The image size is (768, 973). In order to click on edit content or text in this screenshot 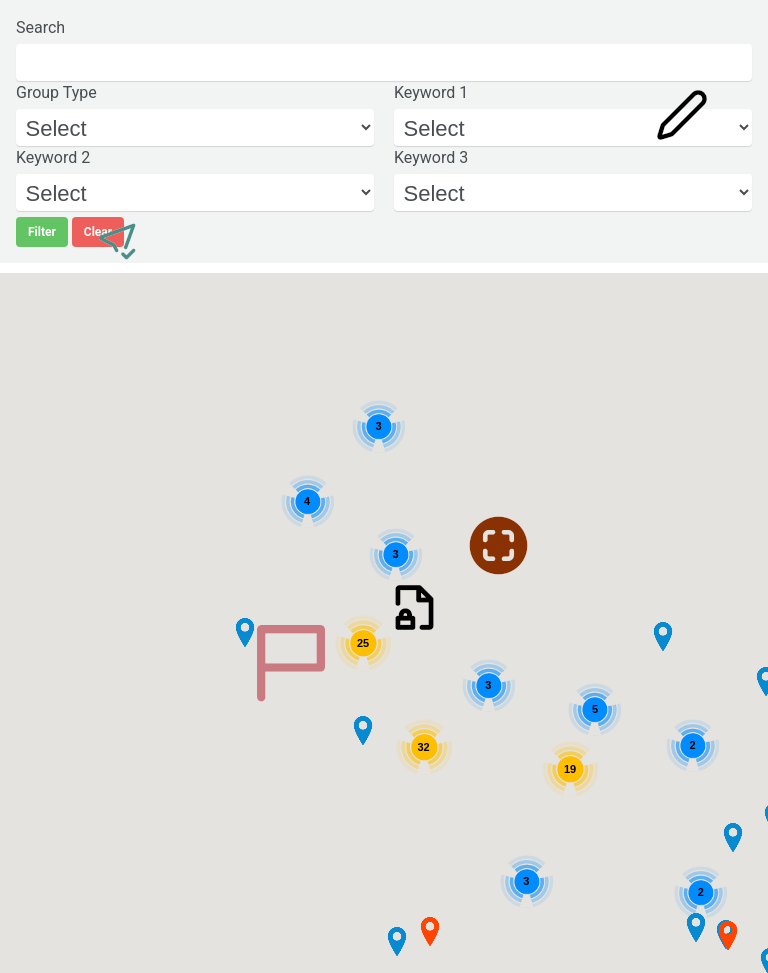, I will do `click(682, 115)`.